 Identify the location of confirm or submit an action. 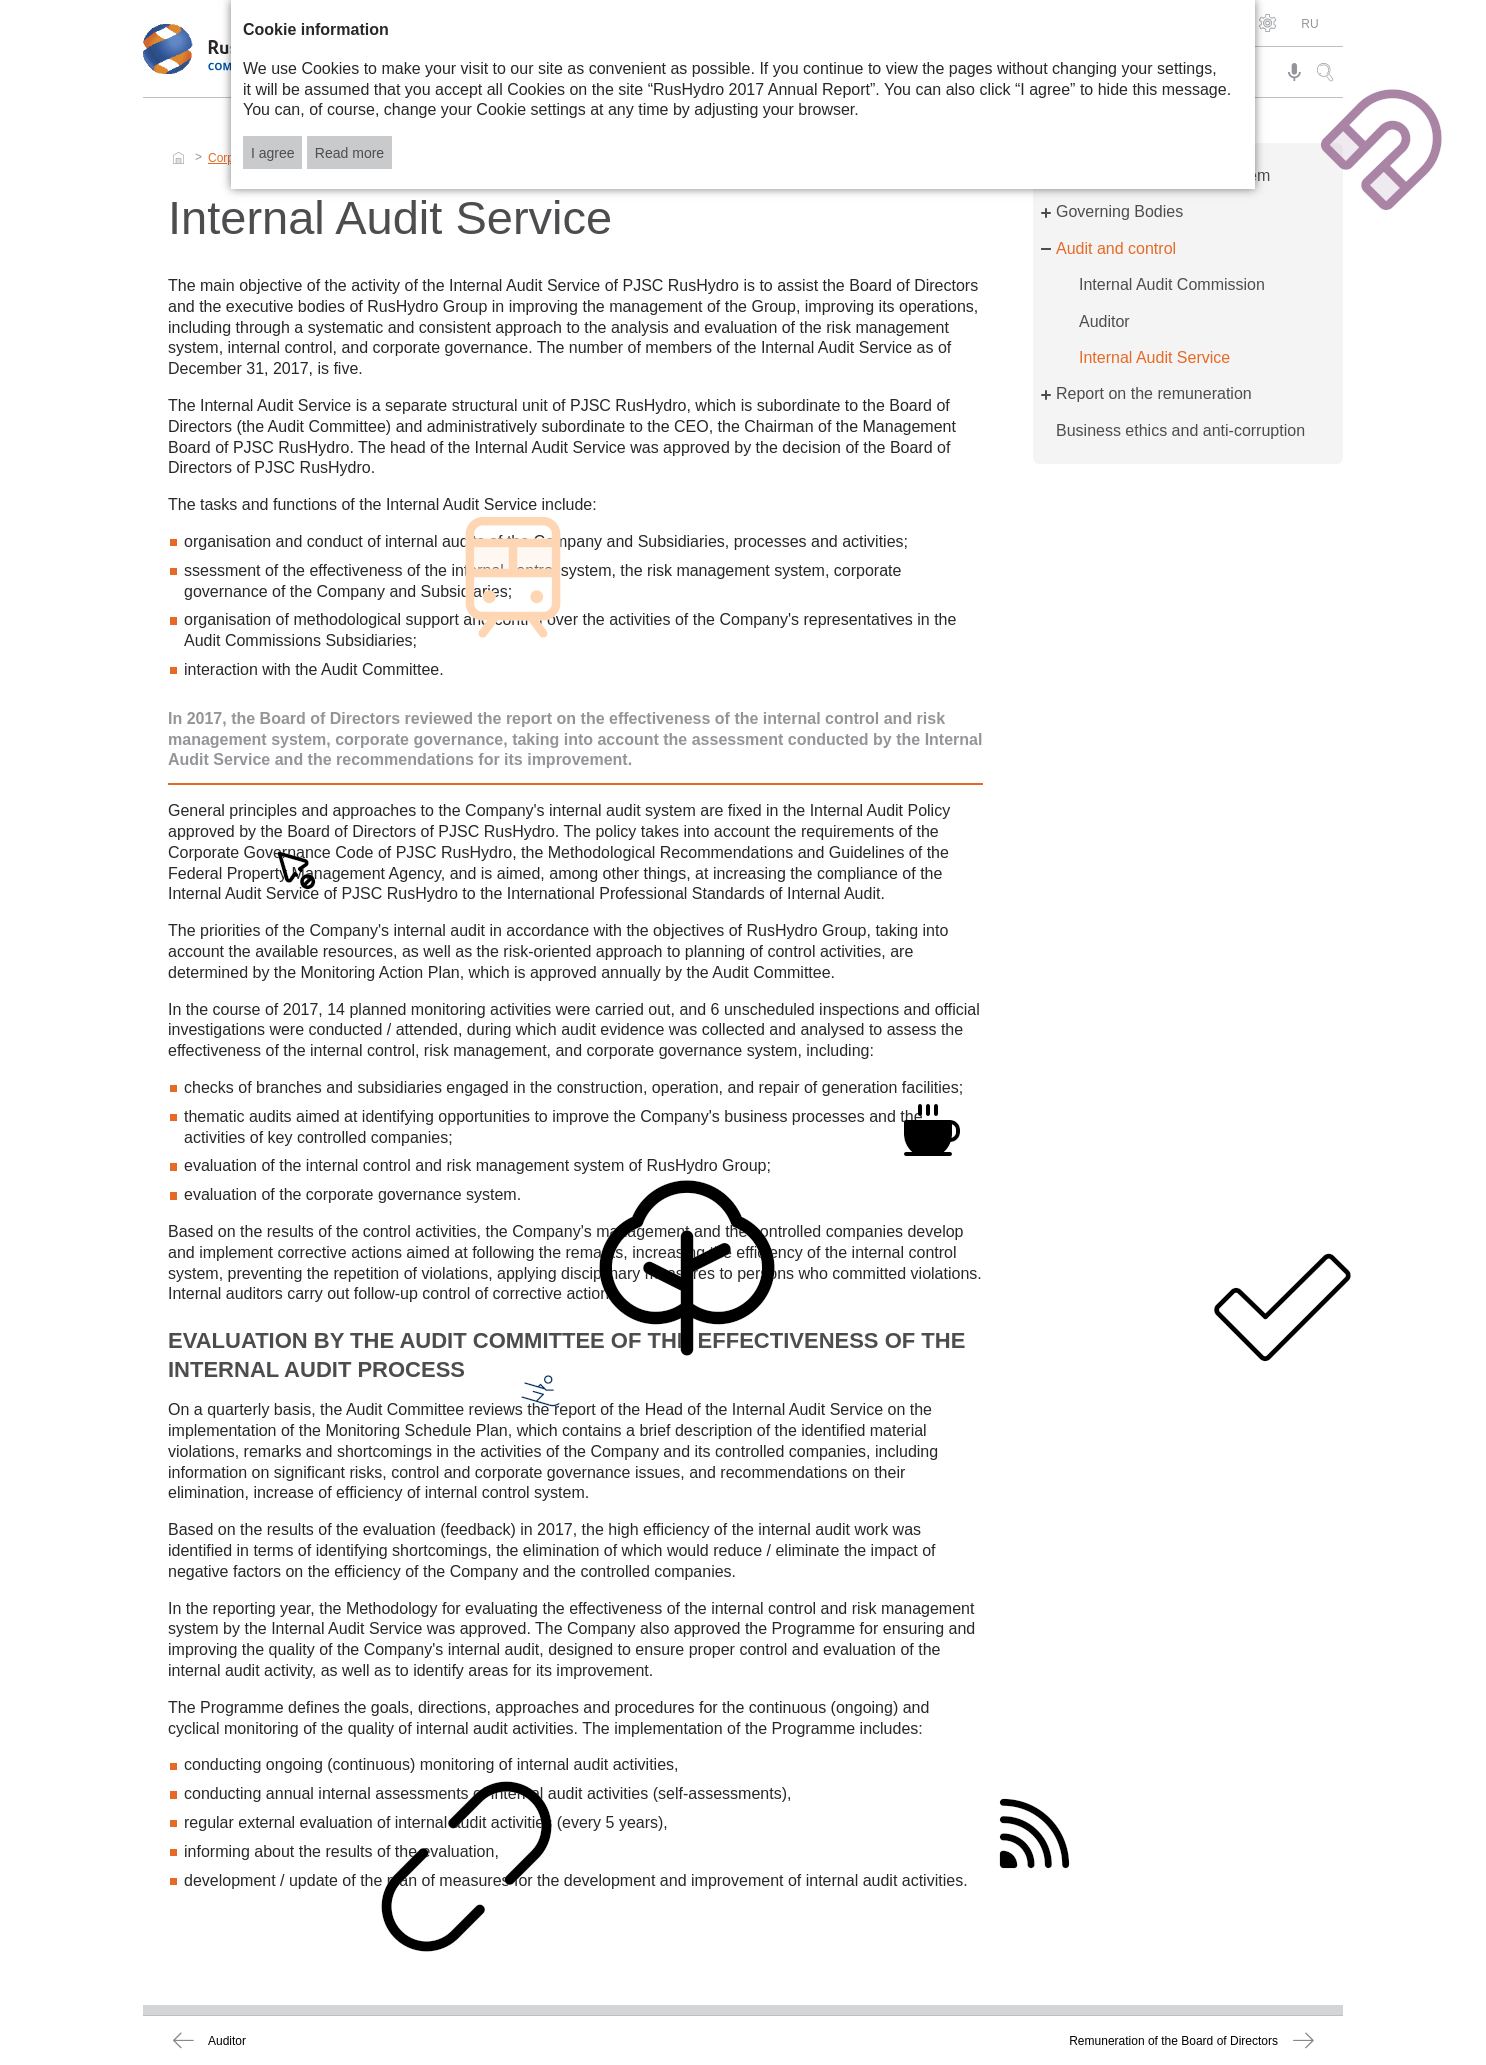
(1280, 1305).